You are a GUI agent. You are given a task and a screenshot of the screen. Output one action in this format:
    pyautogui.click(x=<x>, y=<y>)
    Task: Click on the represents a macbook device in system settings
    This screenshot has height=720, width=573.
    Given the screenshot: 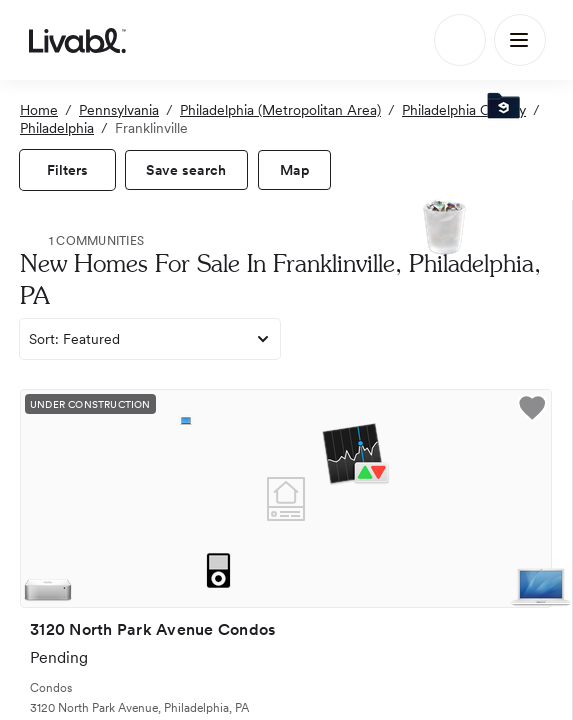 What is the action you would take?
    pyautogui.click(x=186, y=420)
    